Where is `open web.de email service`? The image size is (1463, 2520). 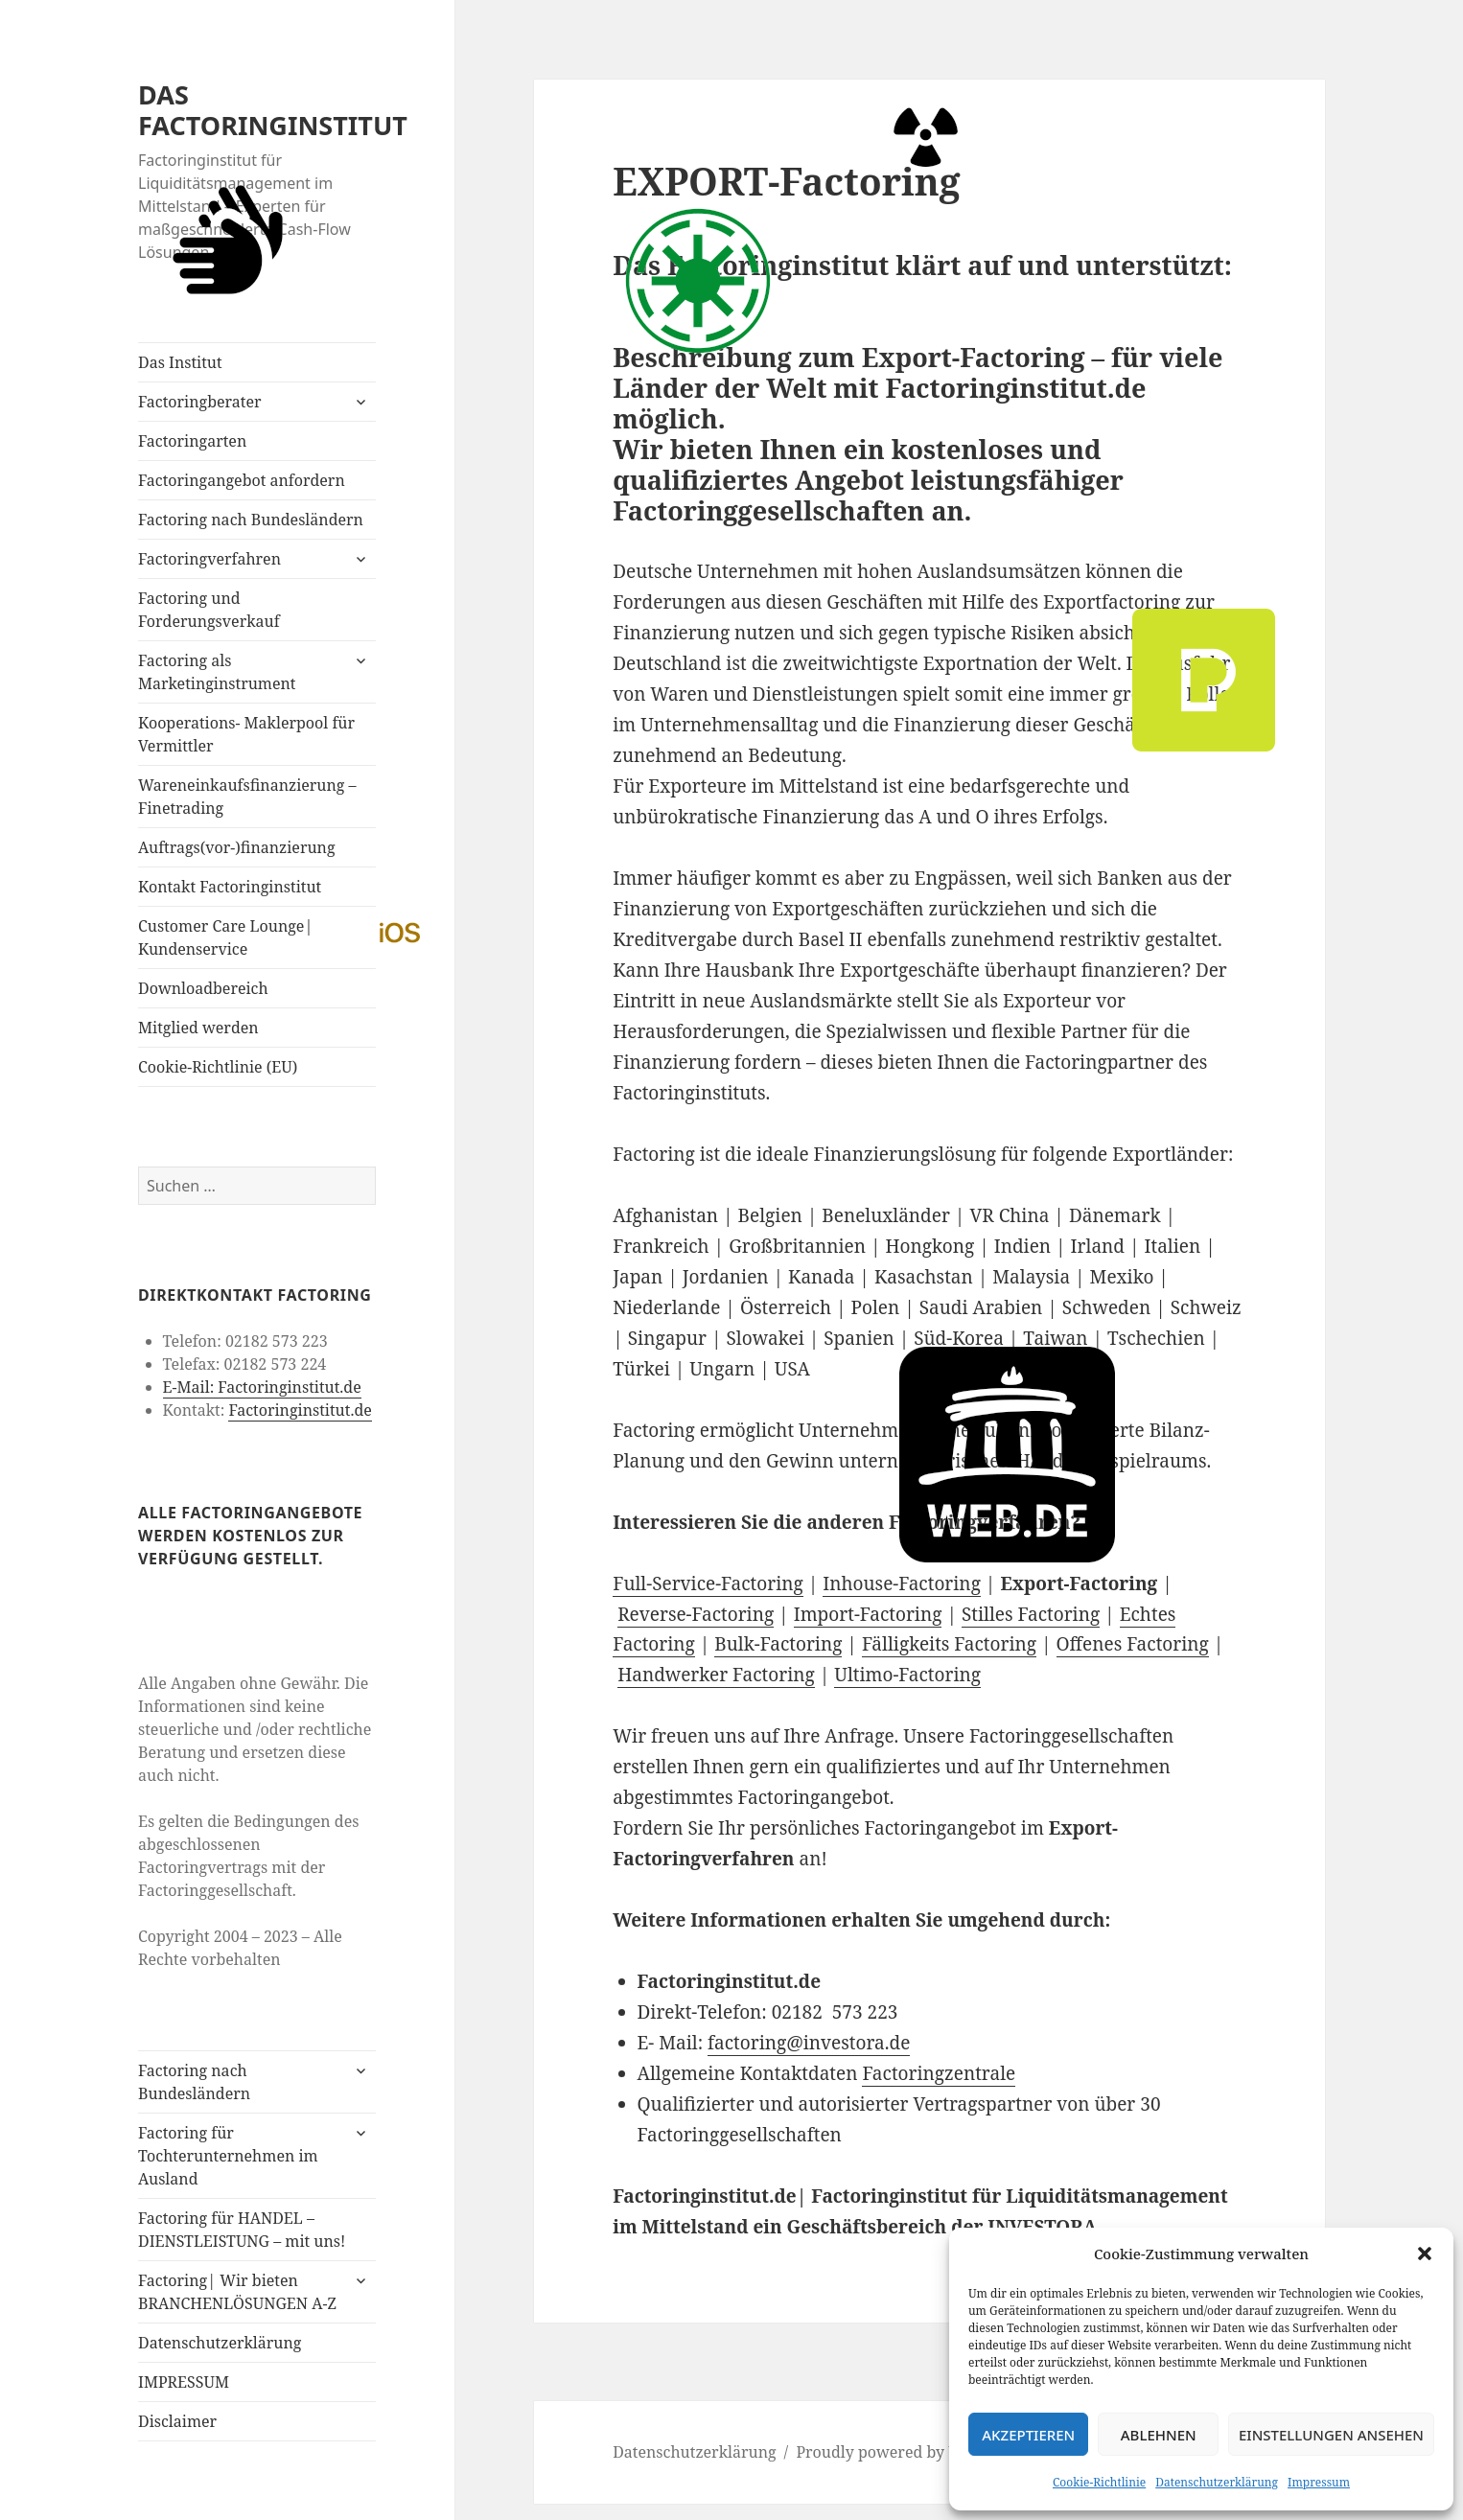
open web.de email service is located at coordinates (1007, 1454).